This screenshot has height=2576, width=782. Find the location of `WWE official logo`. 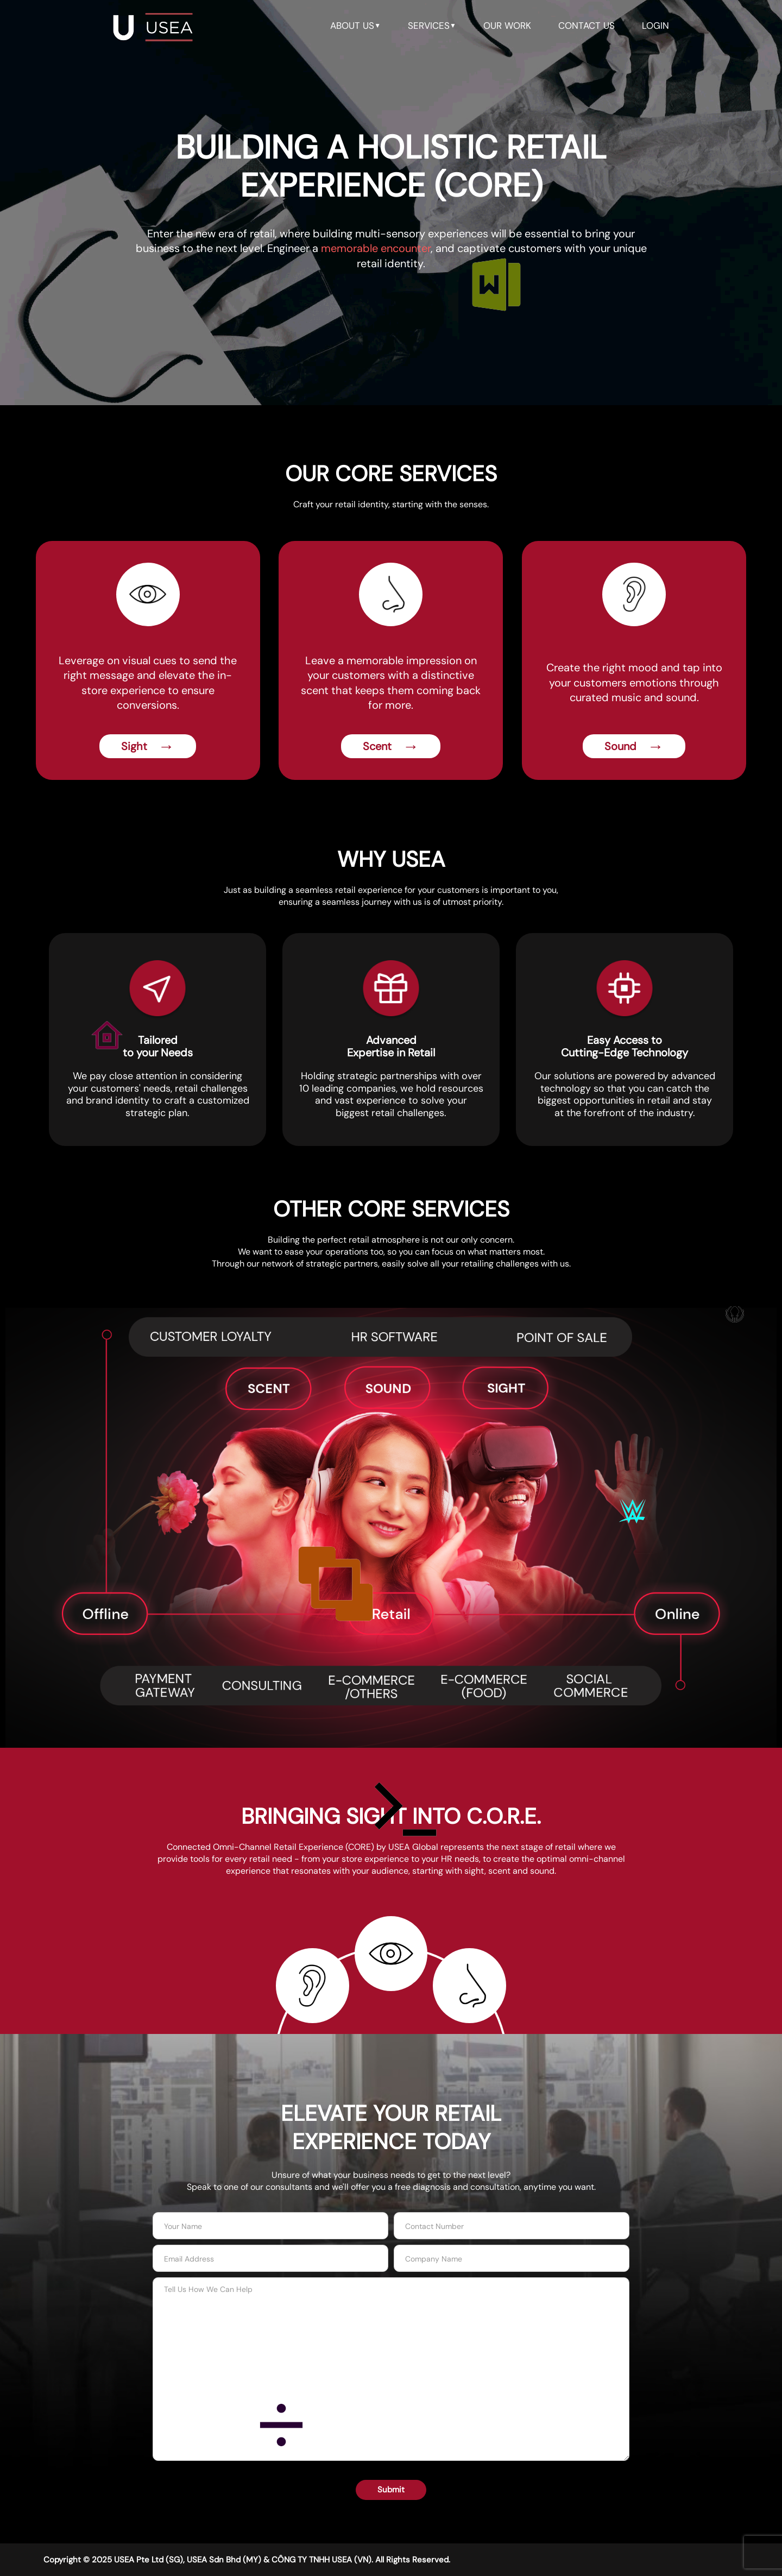

WWE official logo is located at coordinates (632, 1511).